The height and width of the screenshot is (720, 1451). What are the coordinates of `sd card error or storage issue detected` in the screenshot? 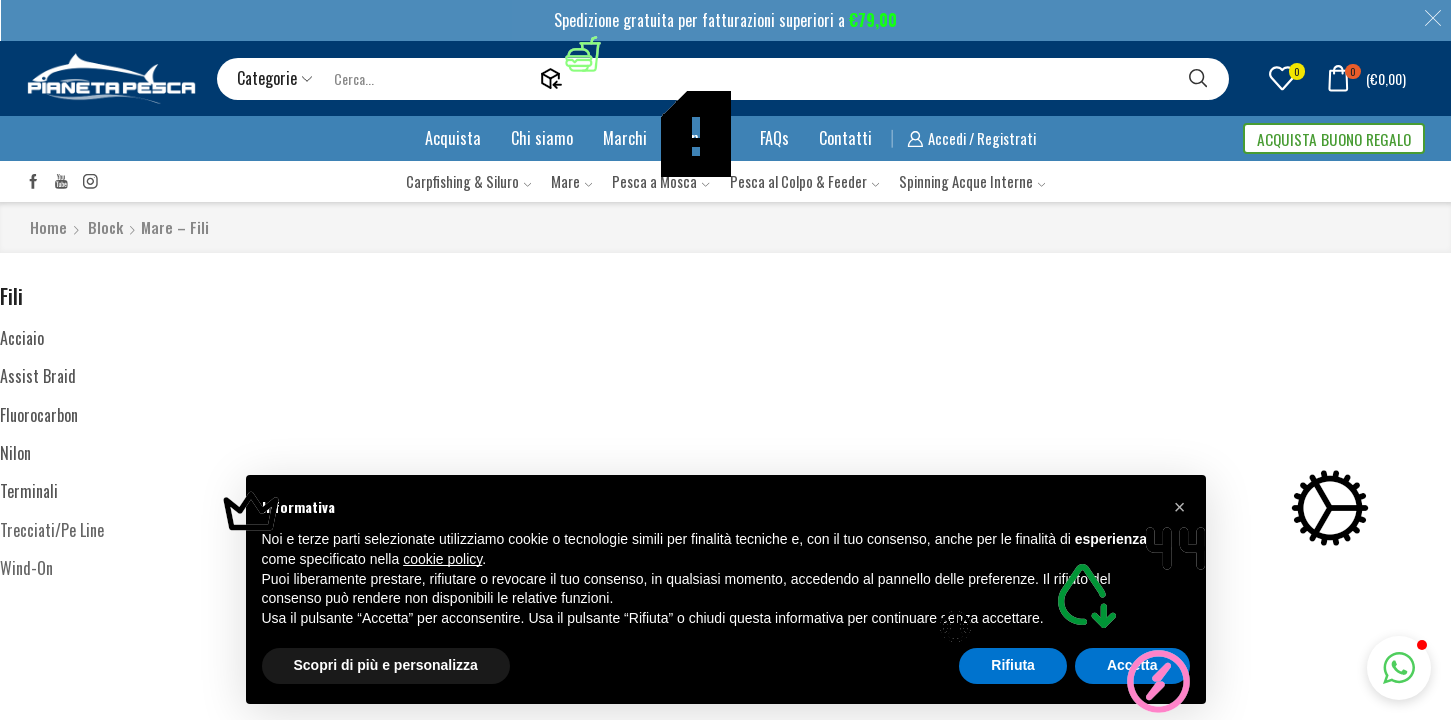 It's located at (696, 134).